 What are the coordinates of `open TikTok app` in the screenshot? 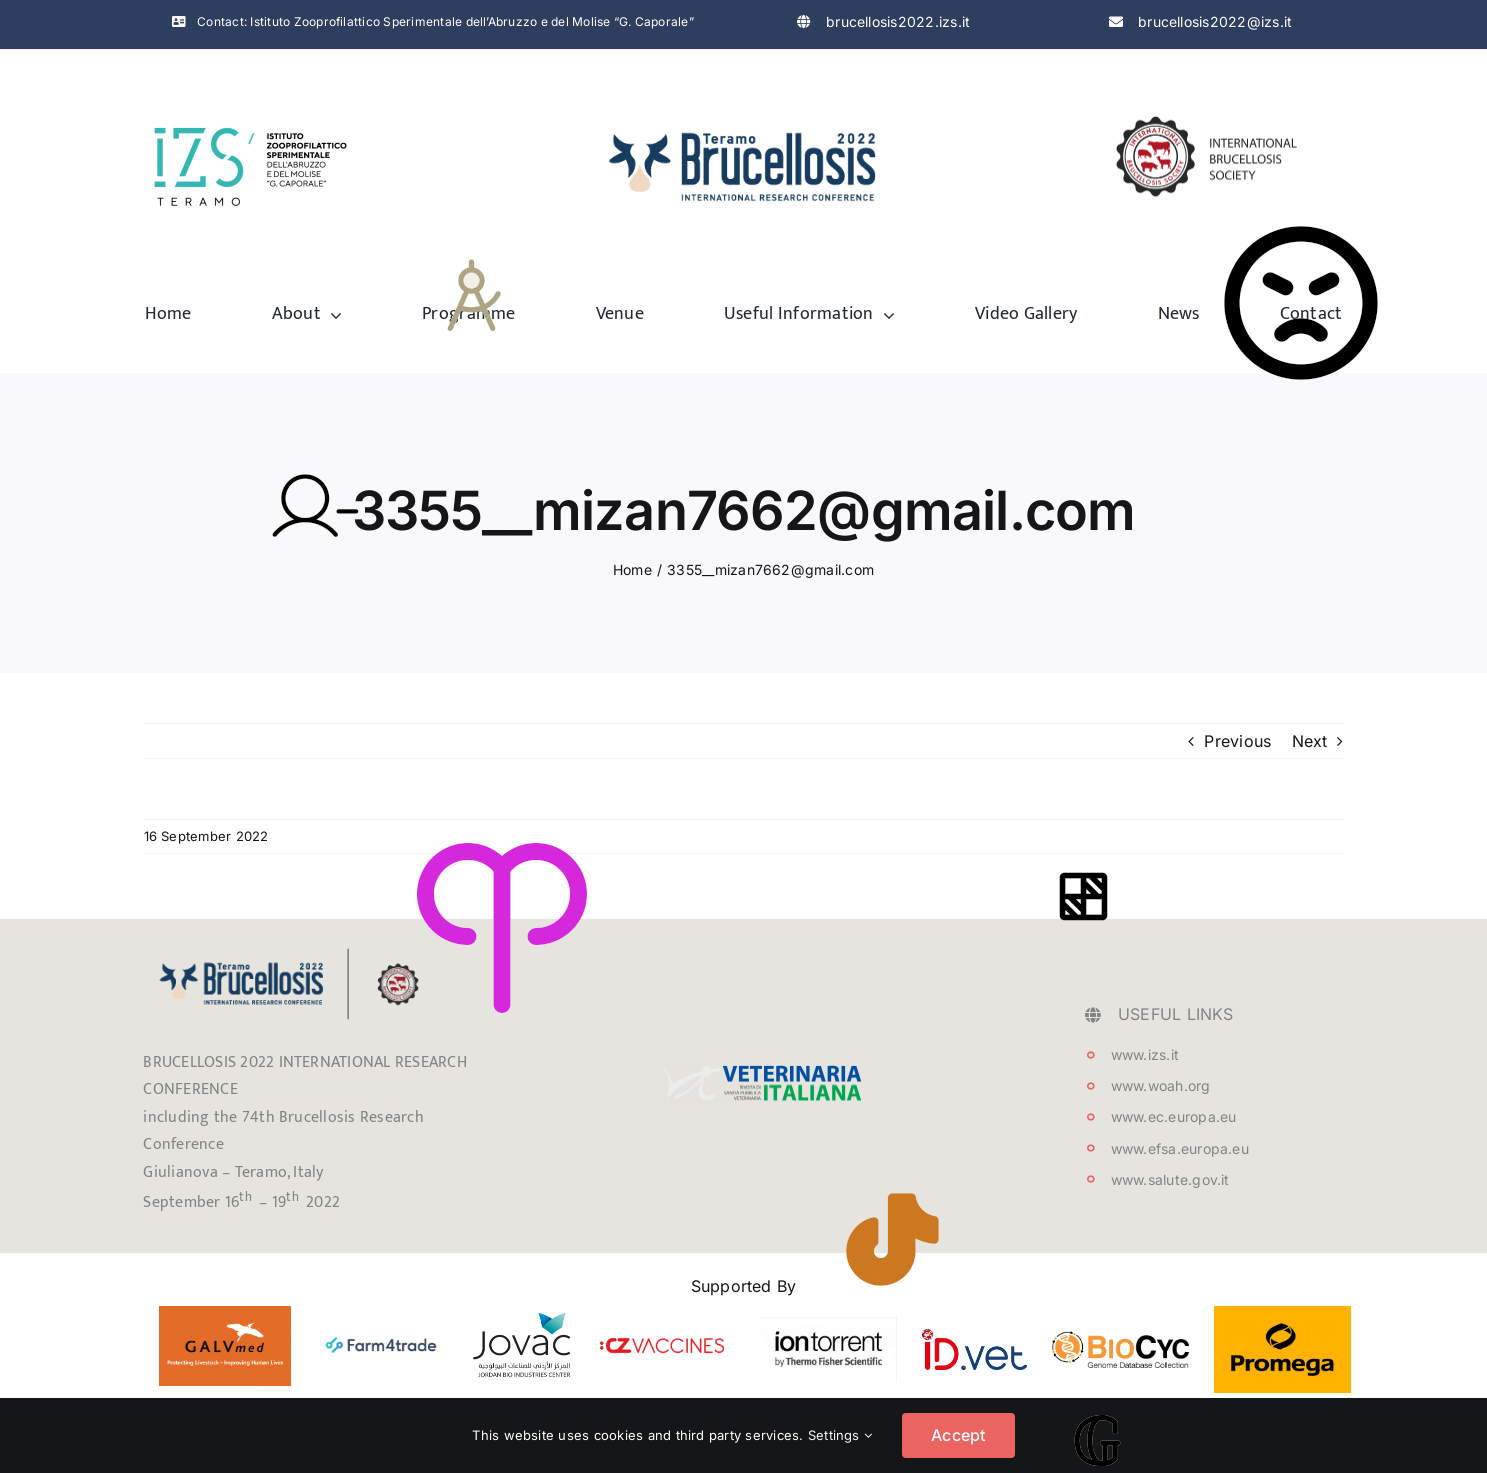 It's located at (892, 1239).